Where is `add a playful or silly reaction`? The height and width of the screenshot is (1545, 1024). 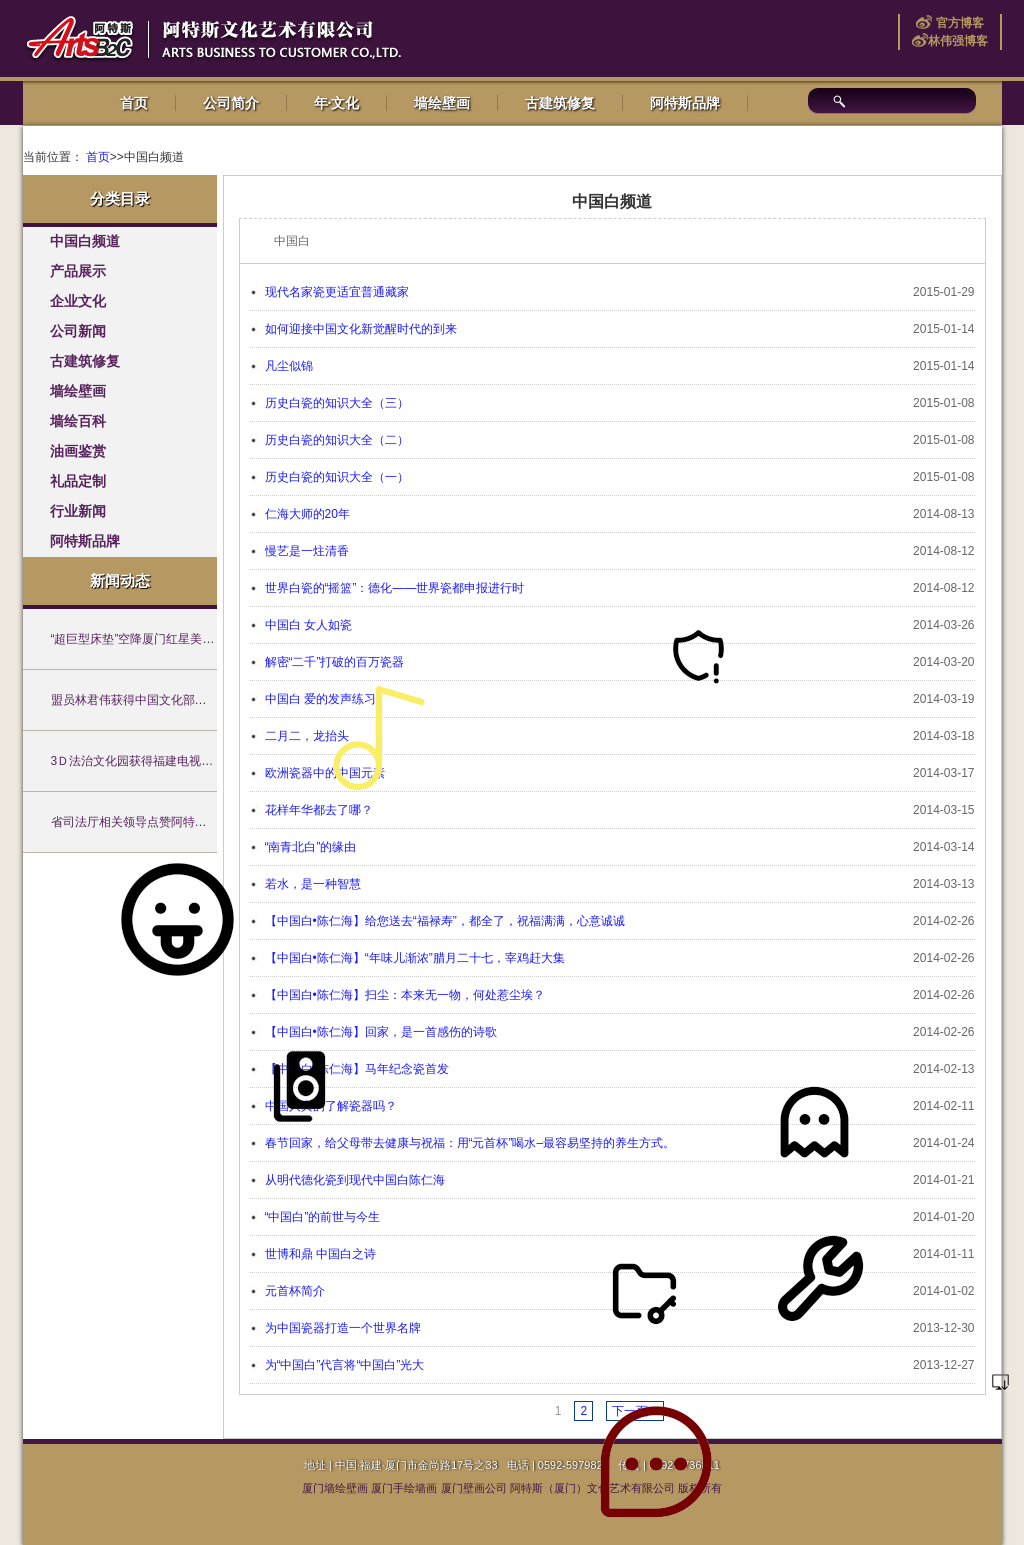 add a playful or silly reaction is located at coordinates (177, 919).